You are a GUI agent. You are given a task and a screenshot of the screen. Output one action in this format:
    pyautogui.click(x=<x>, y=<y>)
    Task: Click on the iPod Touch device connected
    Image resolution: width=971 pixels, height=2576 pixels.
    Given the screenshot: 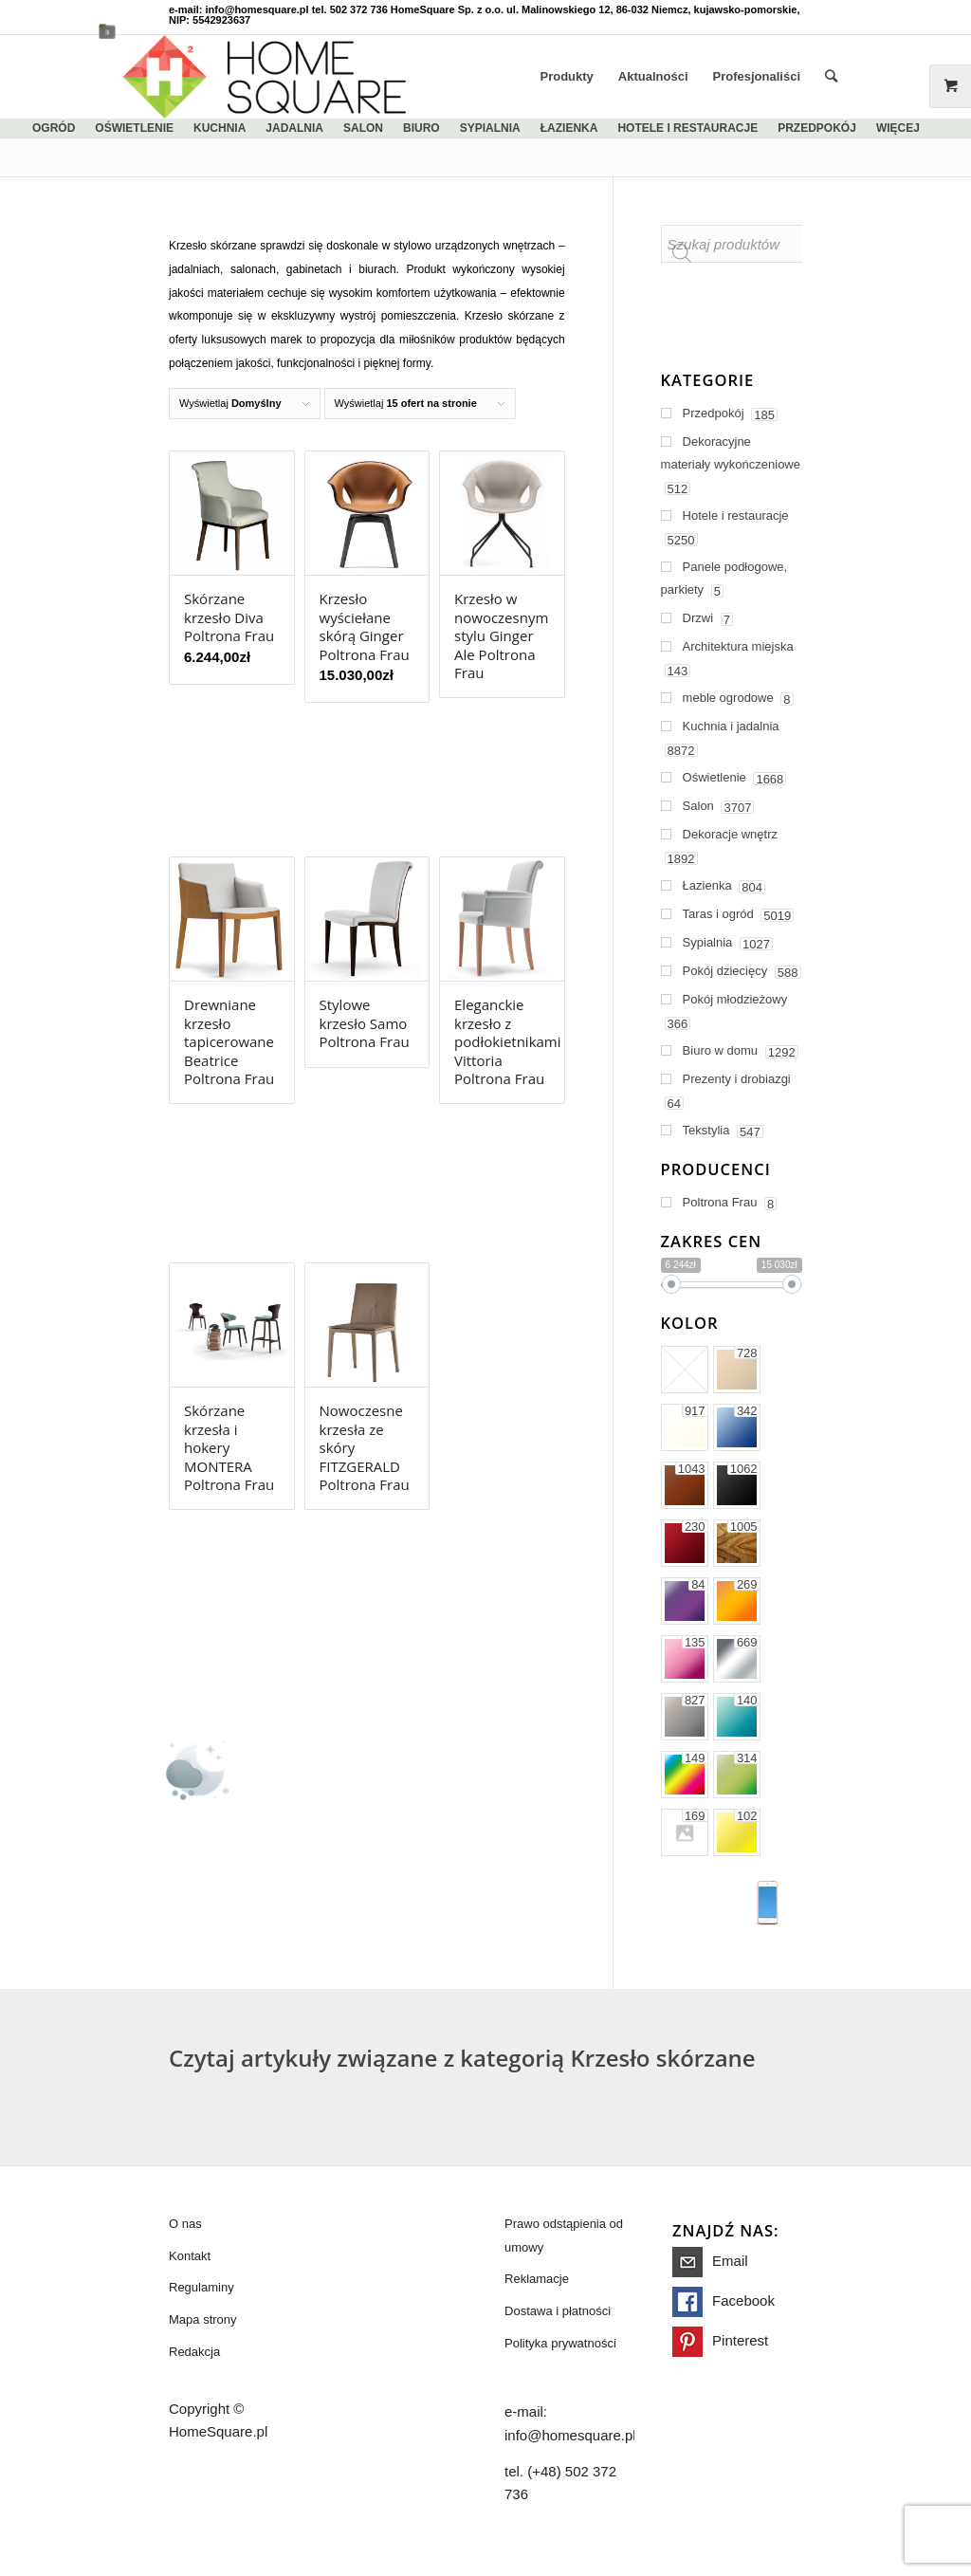 What is the action you would take?
    pyautogui.click(x=767, y=1903)
    